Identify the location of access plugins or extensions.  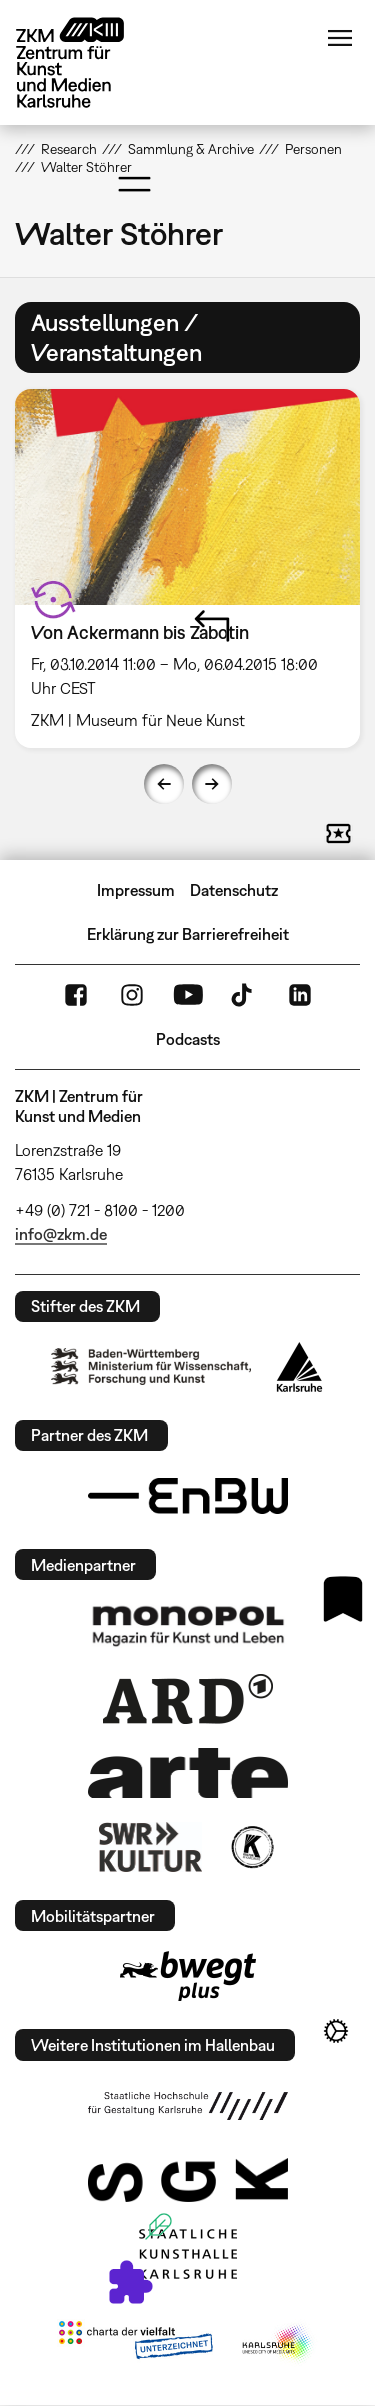
(131, 2282).